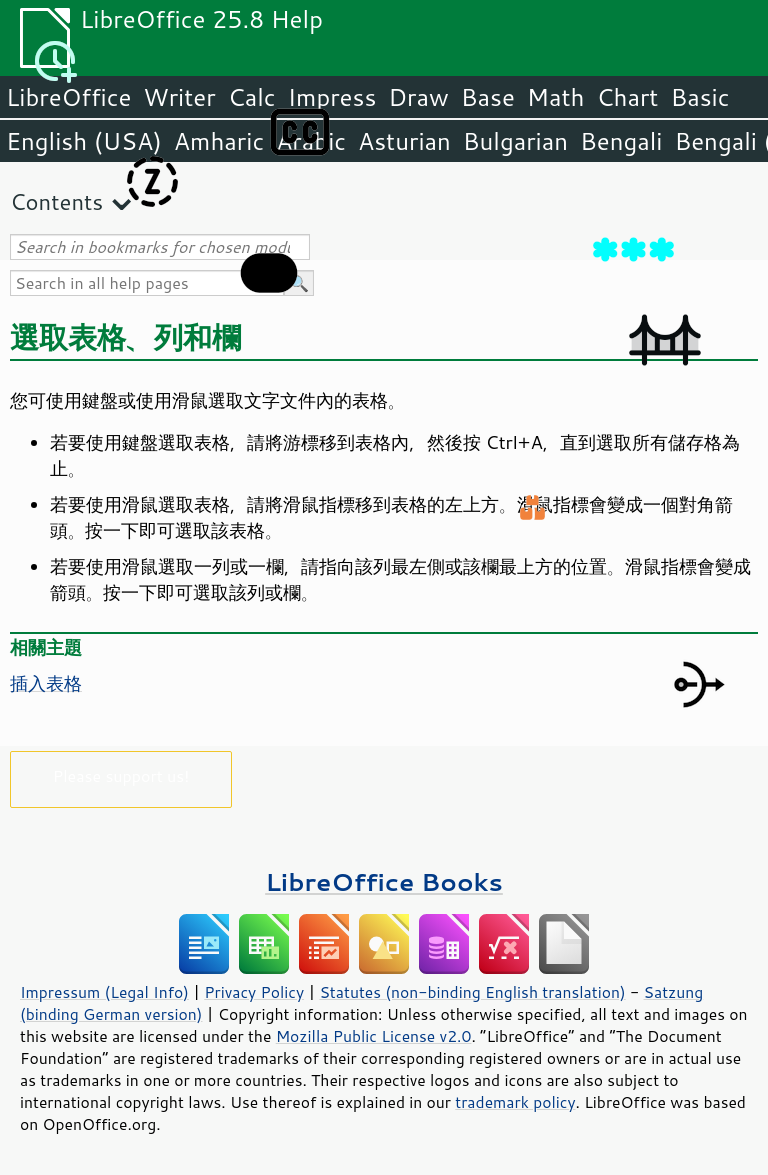 Image resolution: width=768 pixels, height=1175 pixels. What do you see at coordinates (300, 132) in the screenshot?
I see `enable closed captions` at bounding box center [300, 132].